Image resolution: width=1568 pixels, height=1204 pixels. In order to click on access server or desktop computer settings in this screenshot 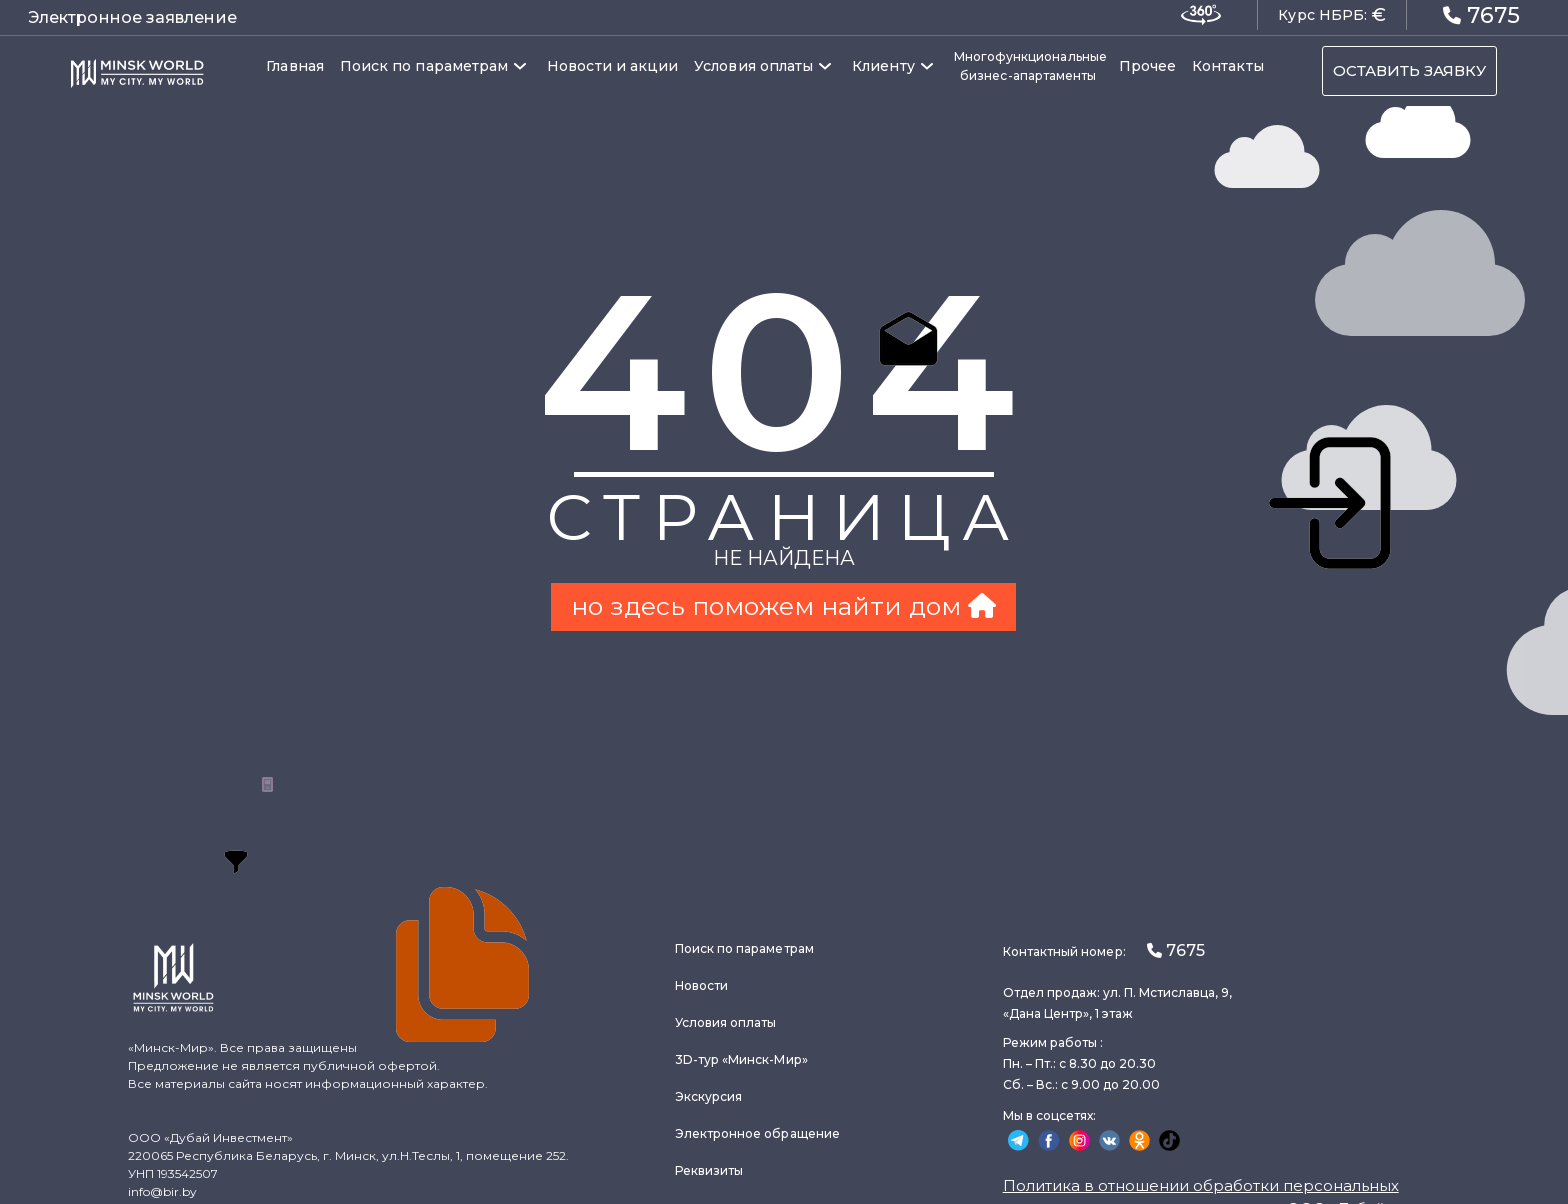, I will do `click(267, 784)`.